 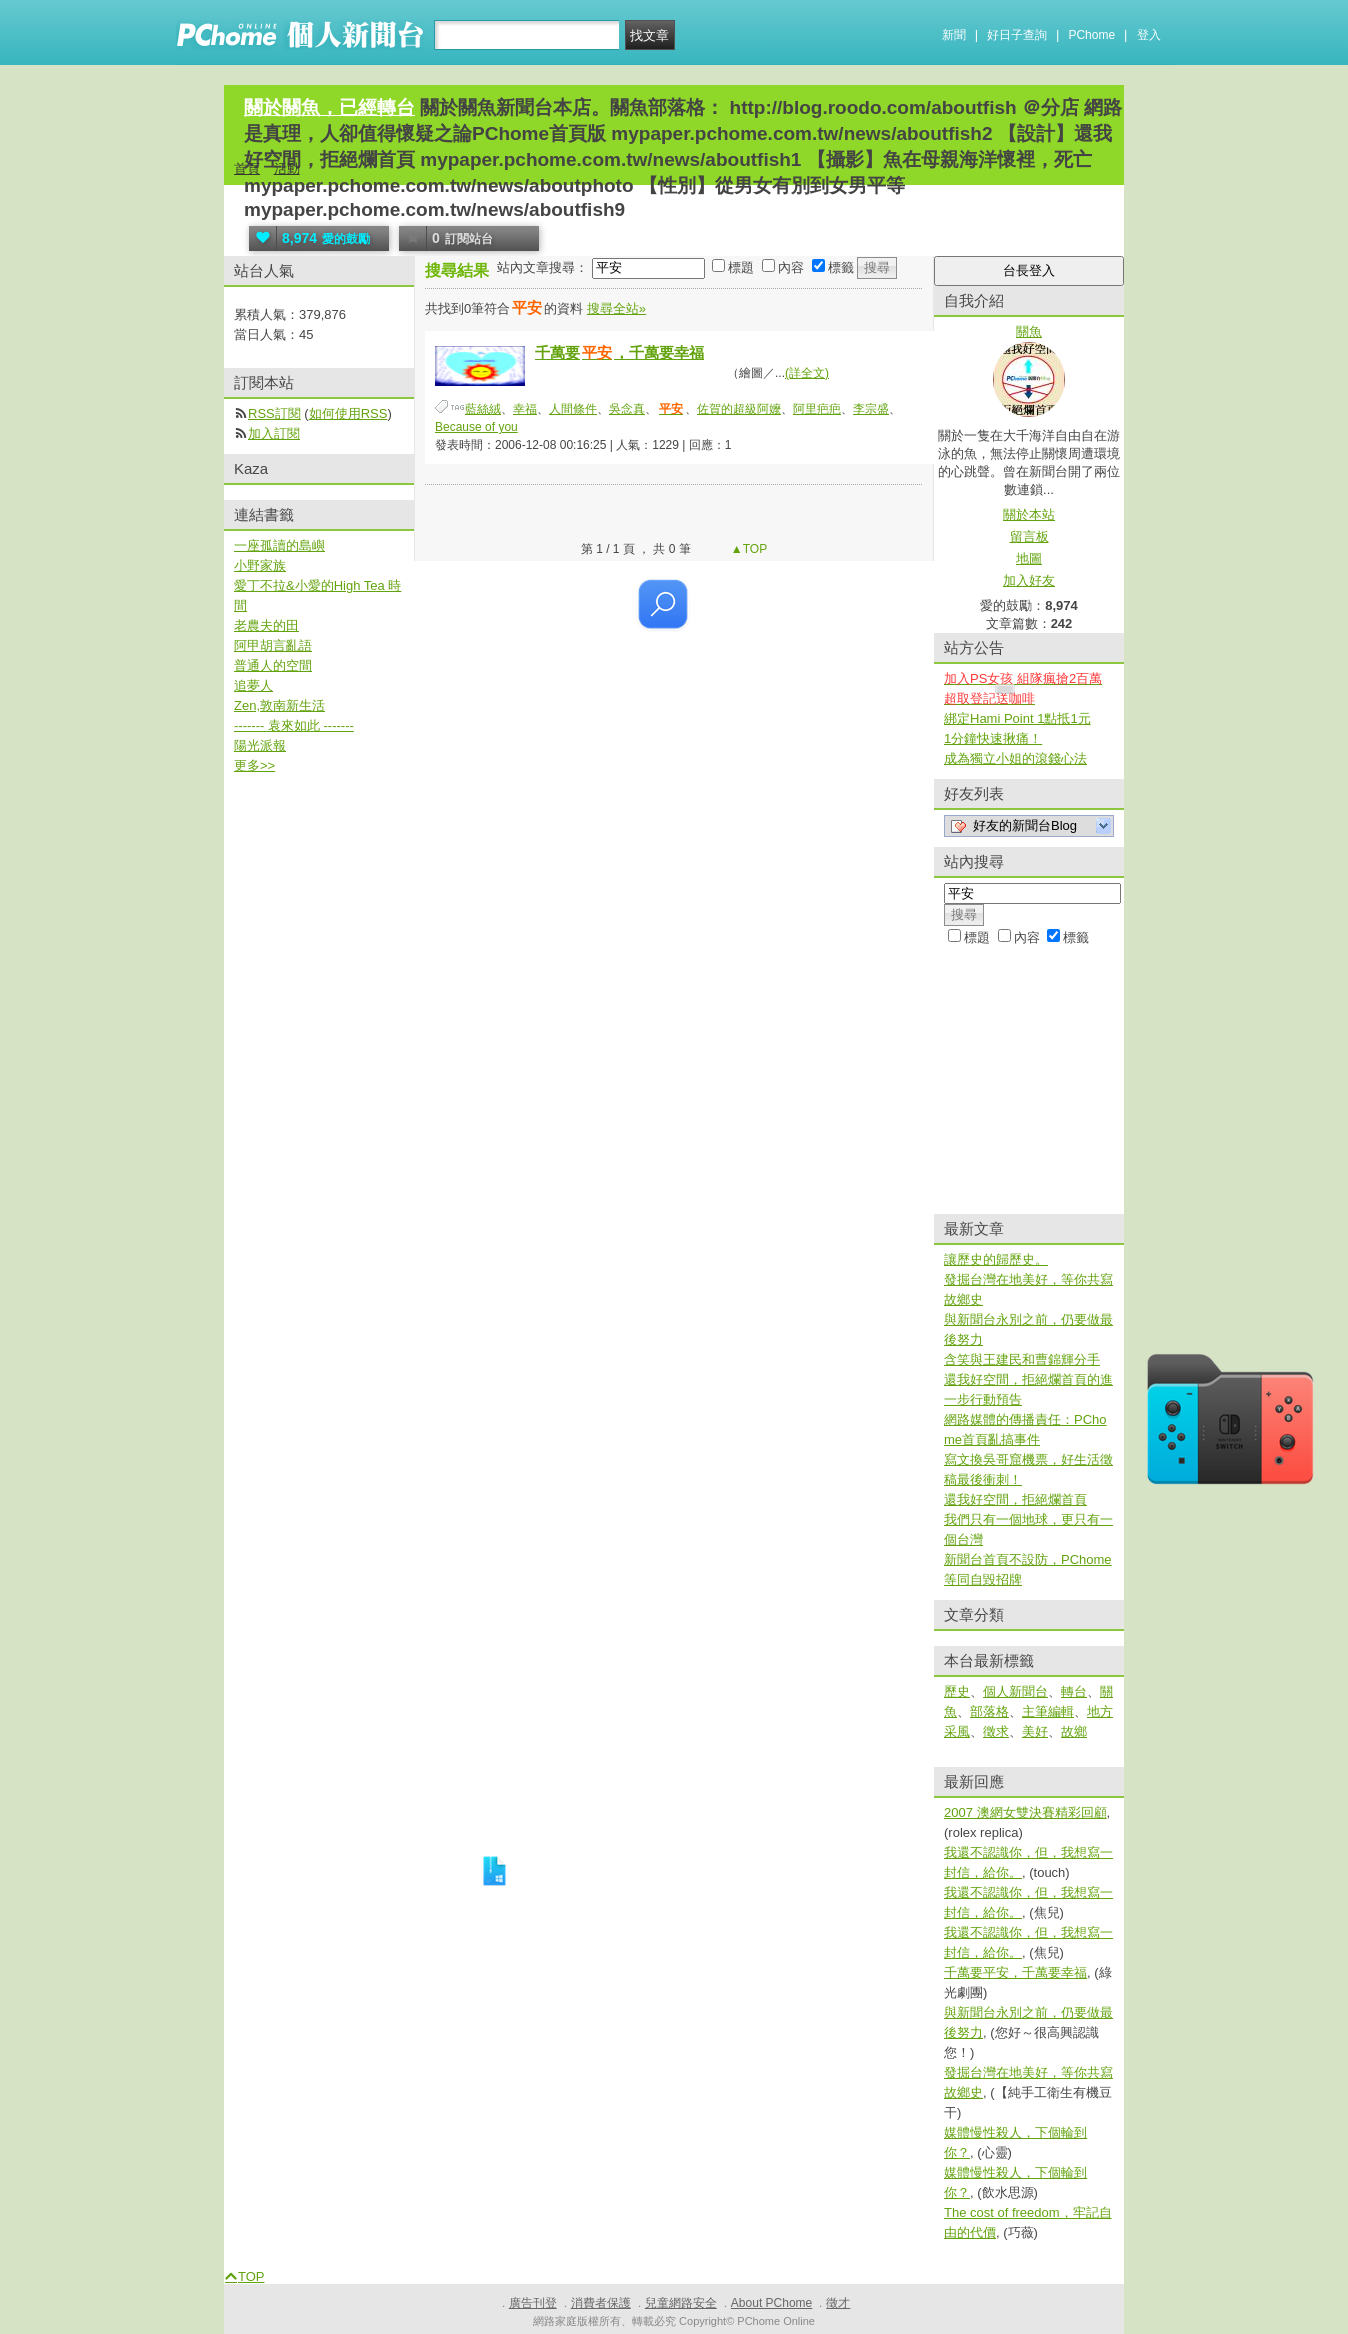 I want to click on a compressed windows executable file, so click(x=494, y=1871).